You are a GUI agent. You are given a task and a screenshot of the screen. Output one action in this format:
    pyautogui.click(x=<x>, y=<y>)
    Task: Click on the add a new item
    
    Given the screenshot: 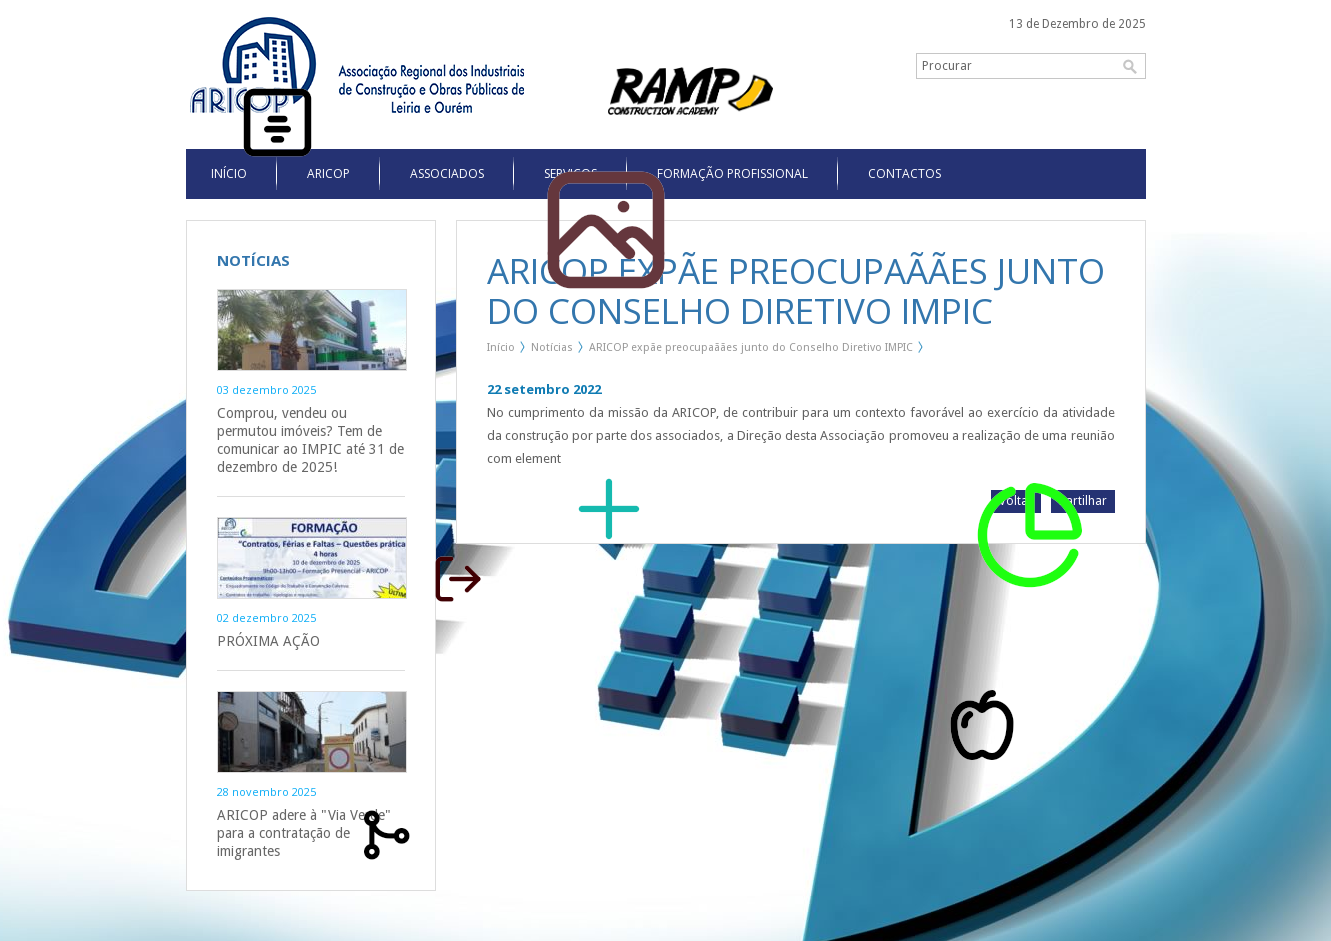 What is the action you would take?
    pyautogui.click(x=610, y=510)
    